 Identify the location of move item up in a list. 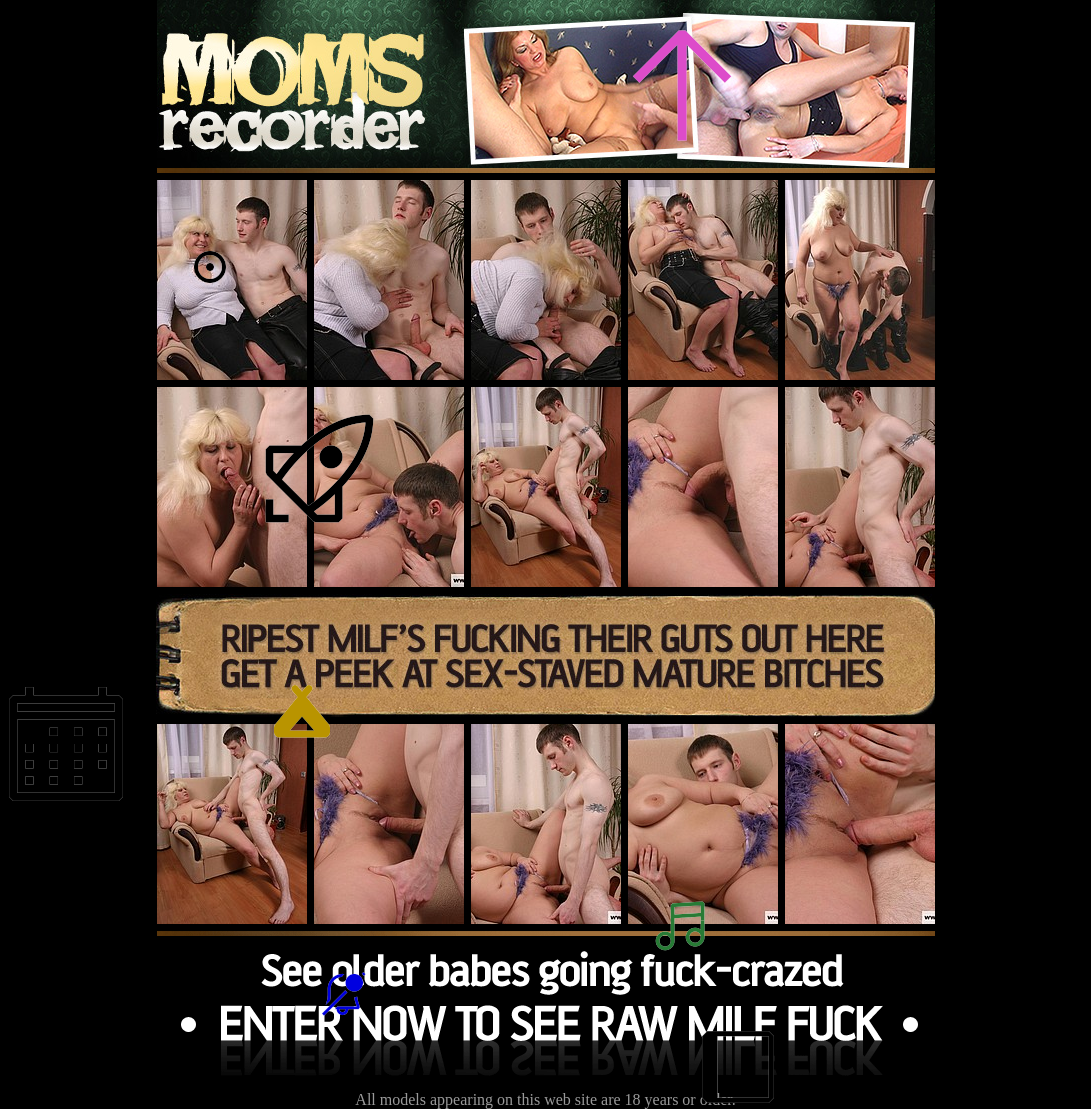
(677, 85).